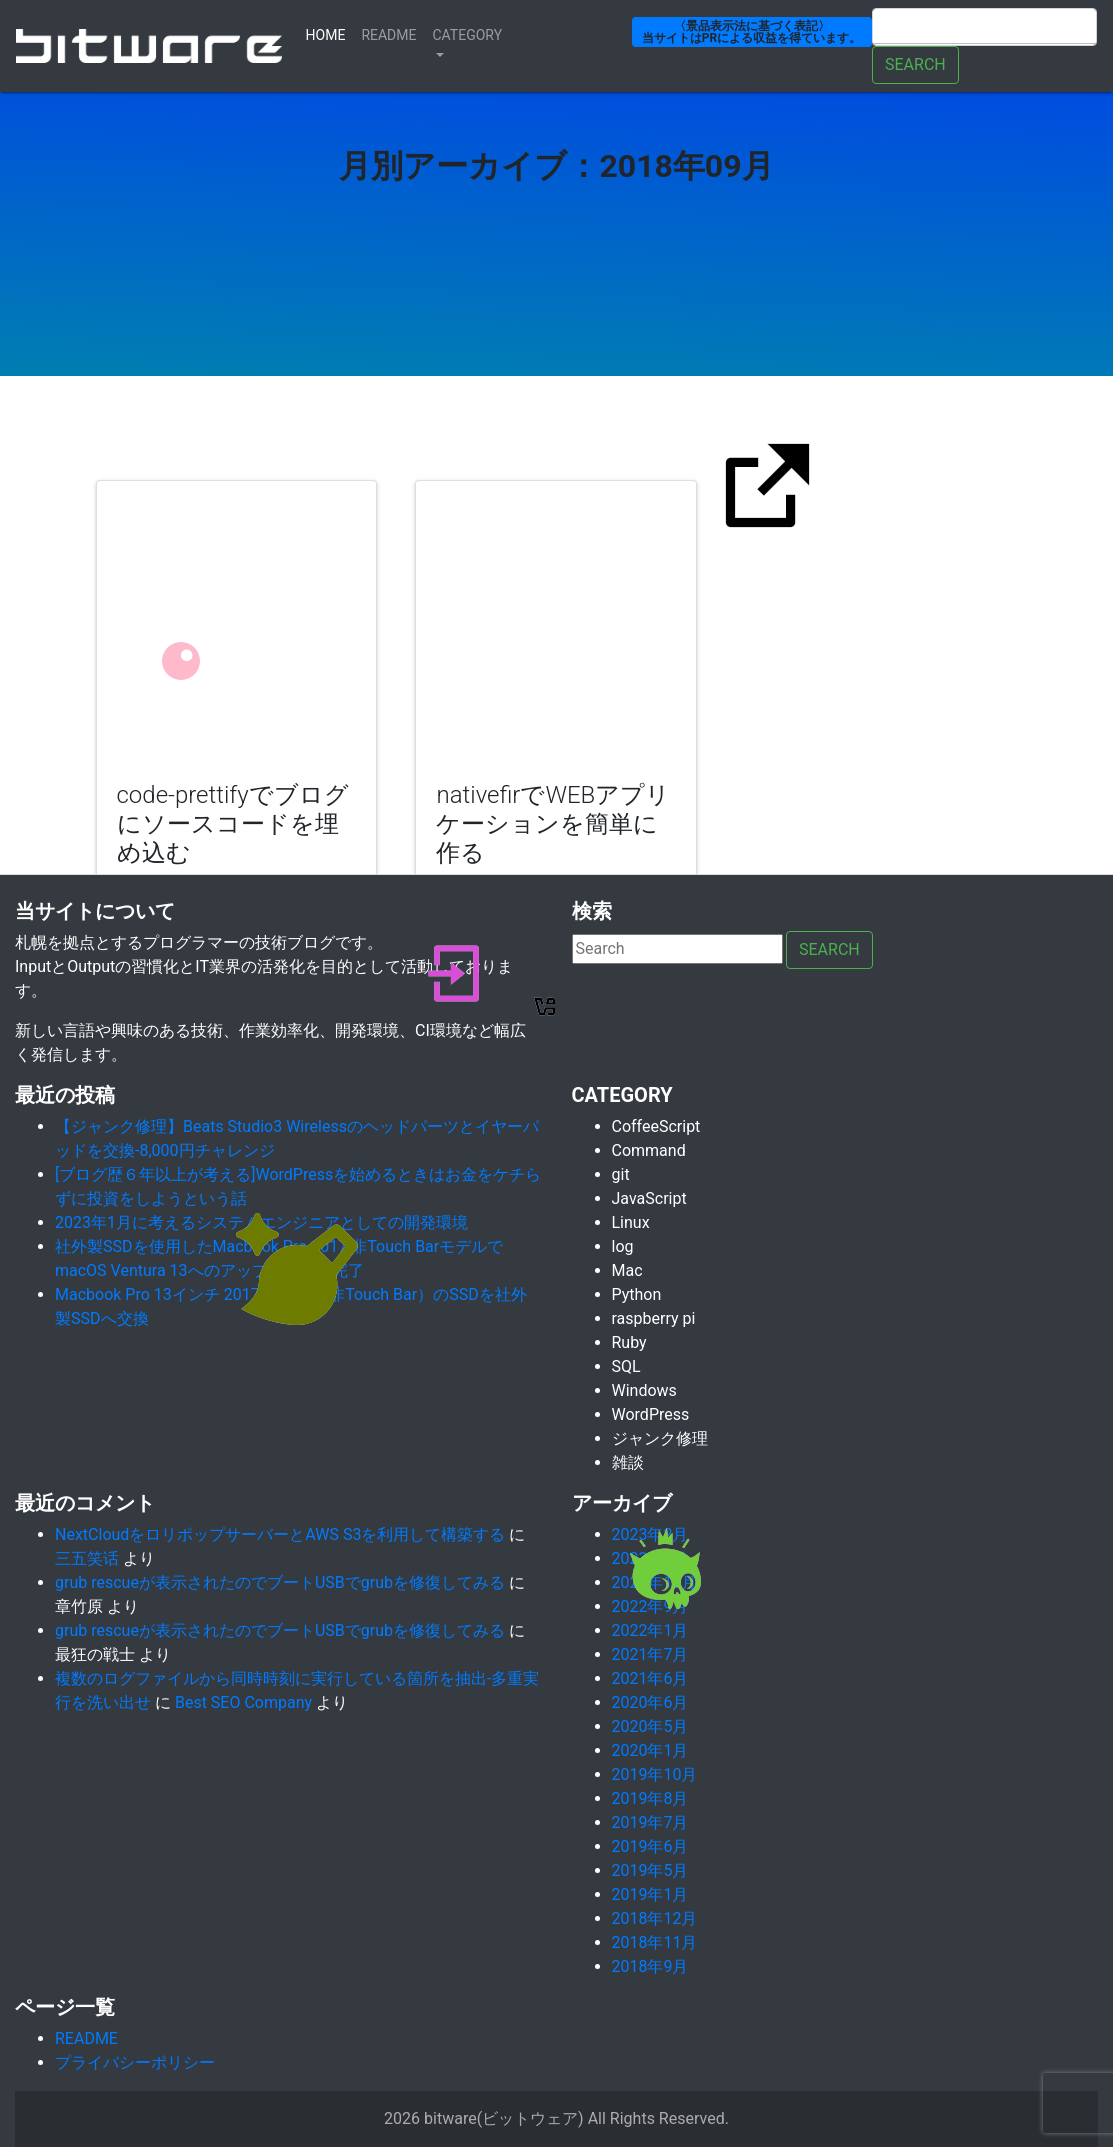  What do you see at coordinates (544, 1006) in the screenshot?
I see `open VirtualBox virtual machine manager` at bounding box center [544, 1006].